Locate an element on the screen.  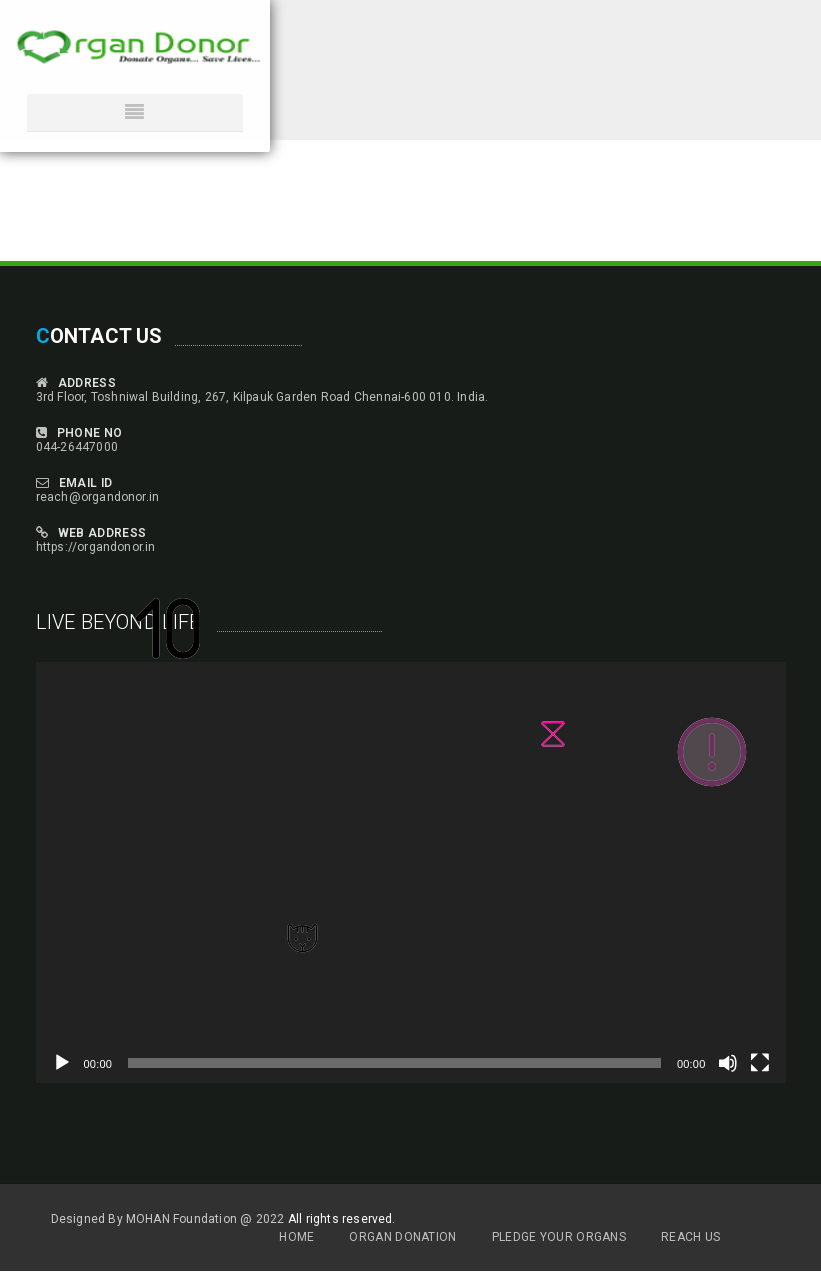
indicates loading or processing in progress is located at coordinates (553, 734).